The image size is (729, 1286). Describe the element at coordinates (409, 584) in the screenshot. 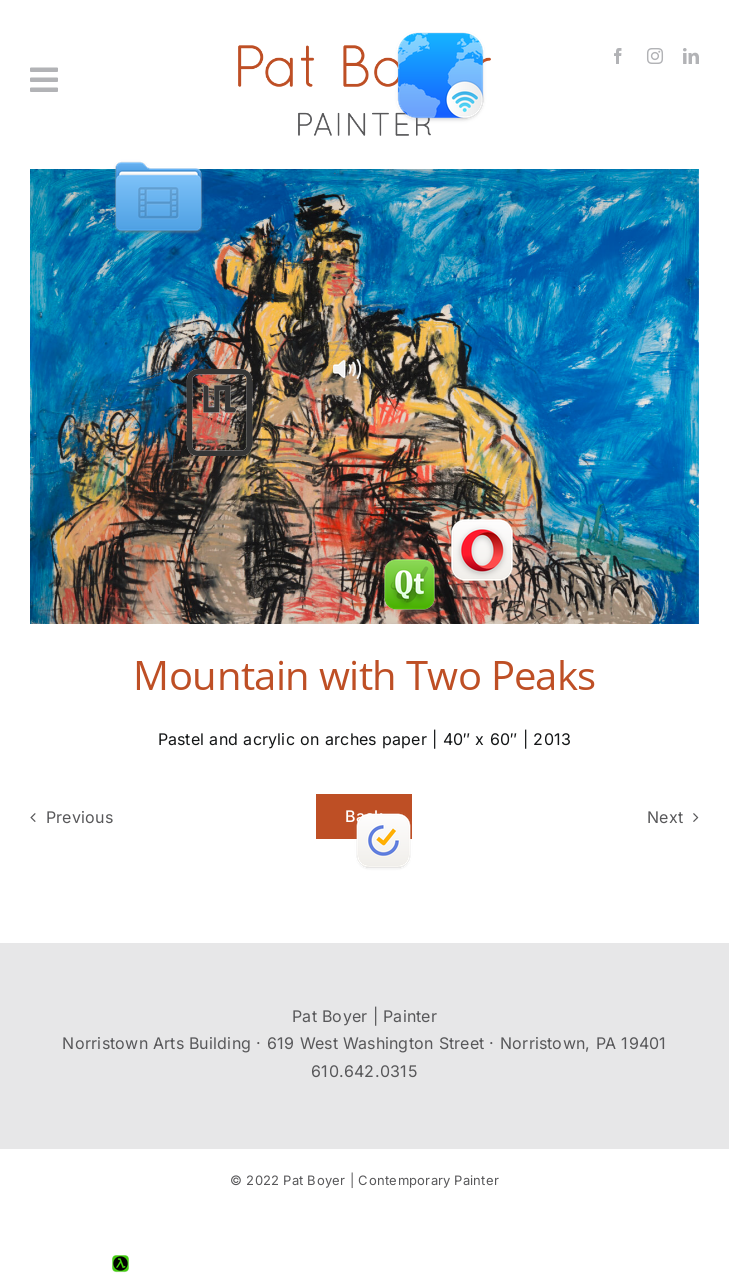

I see `open Qt Designer application` at that location.